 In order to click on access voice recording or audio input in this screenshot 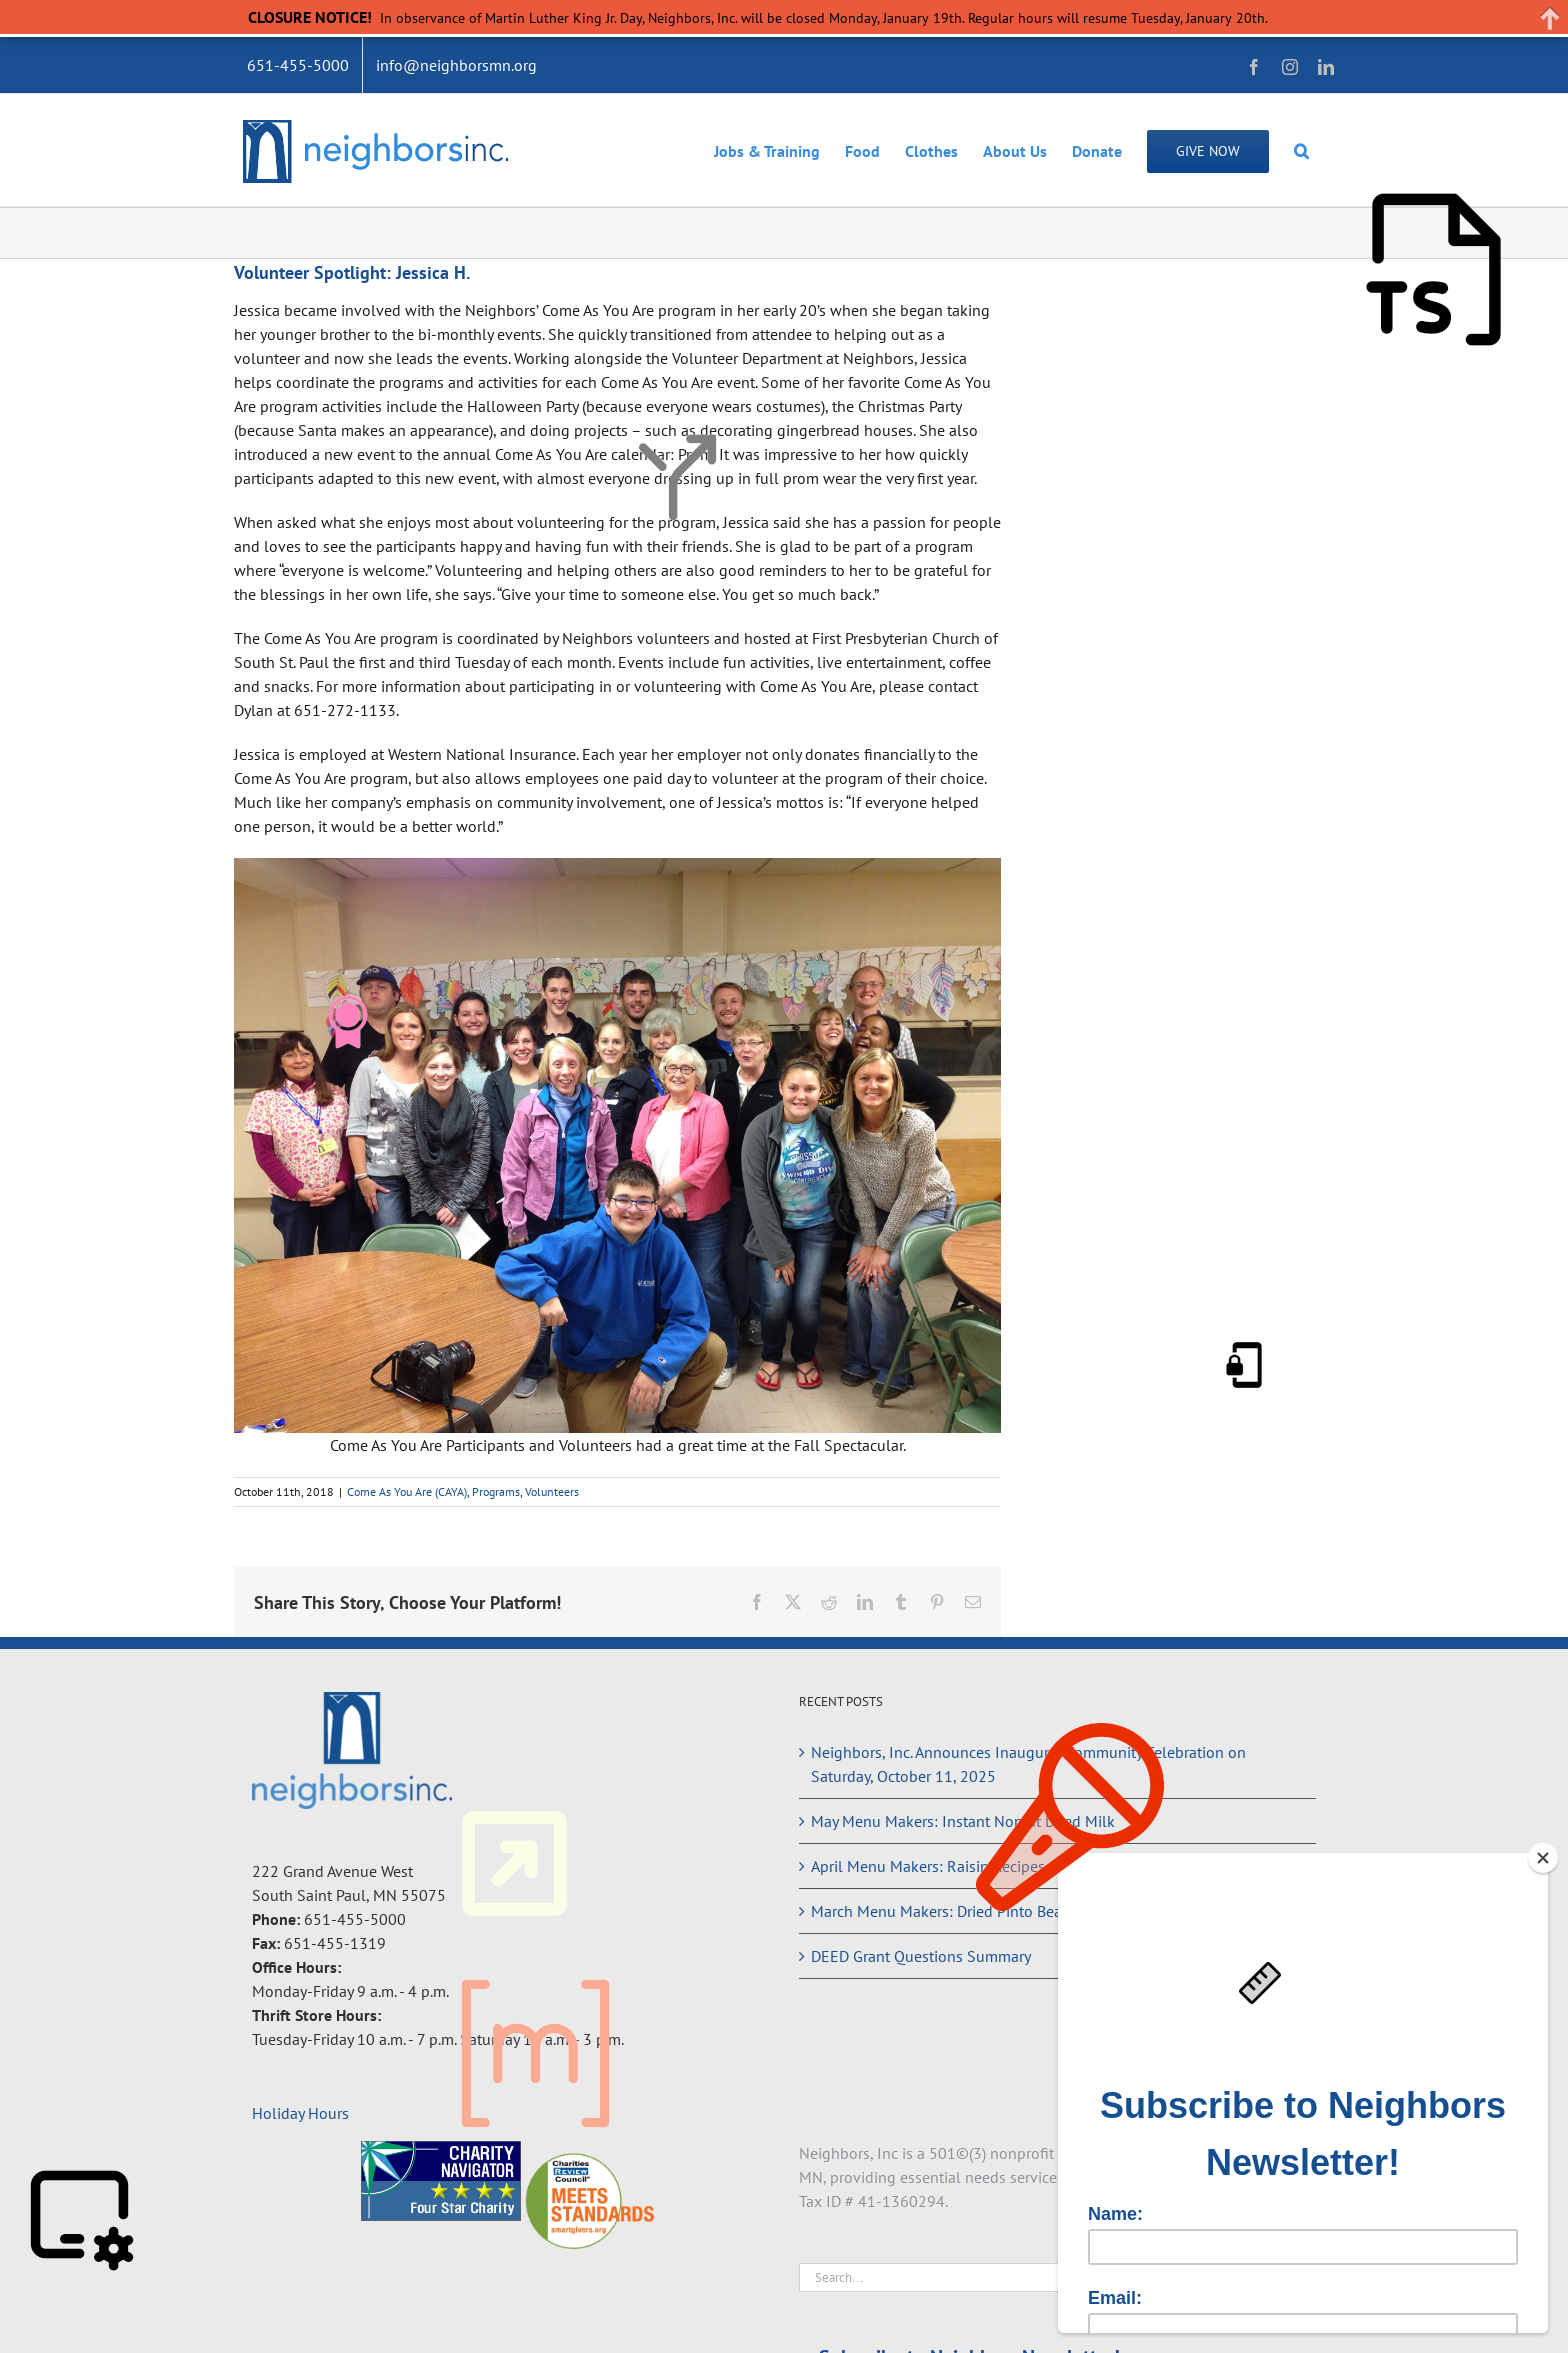, I will do `click(1066, 1820)`.